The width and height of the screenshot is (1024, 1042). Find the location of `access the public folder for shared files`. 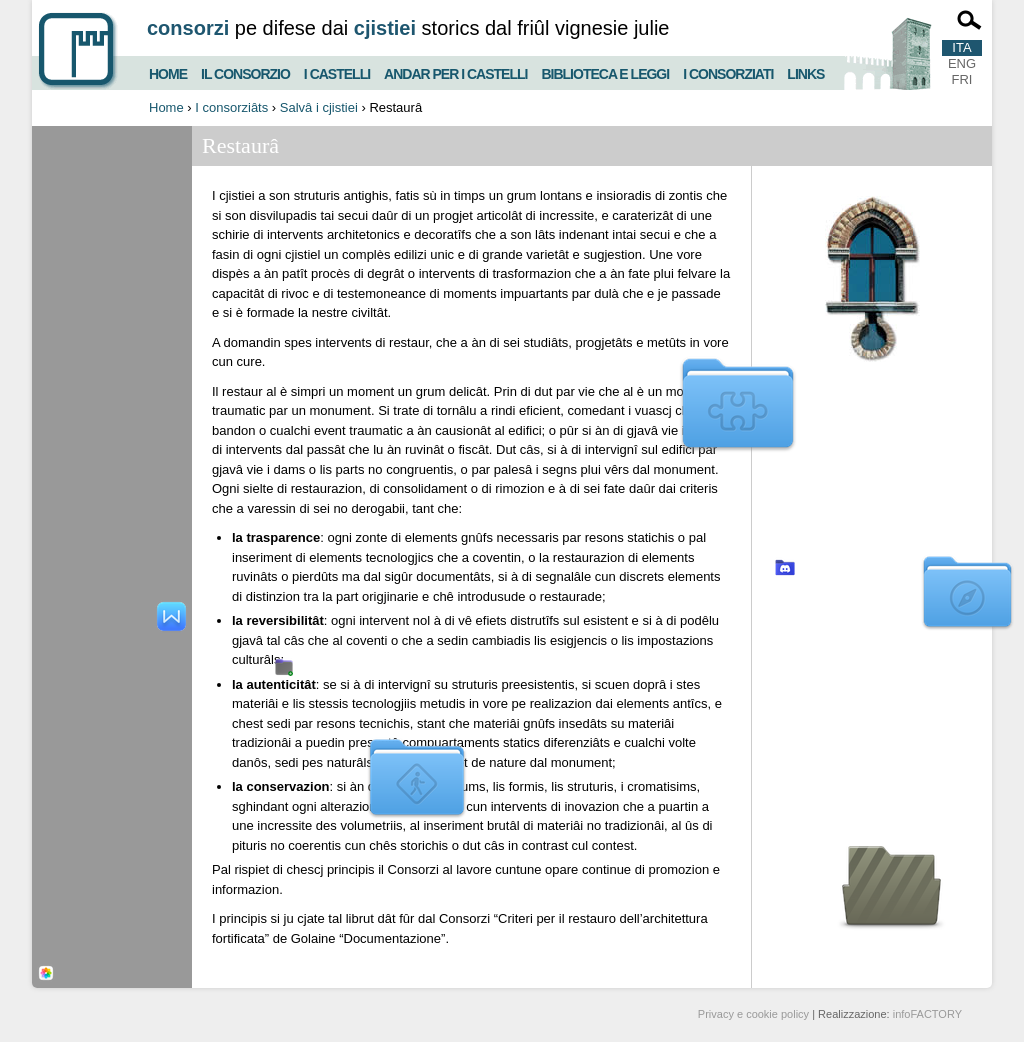

access the public folder for shared files is located at coordinates (417, 777).